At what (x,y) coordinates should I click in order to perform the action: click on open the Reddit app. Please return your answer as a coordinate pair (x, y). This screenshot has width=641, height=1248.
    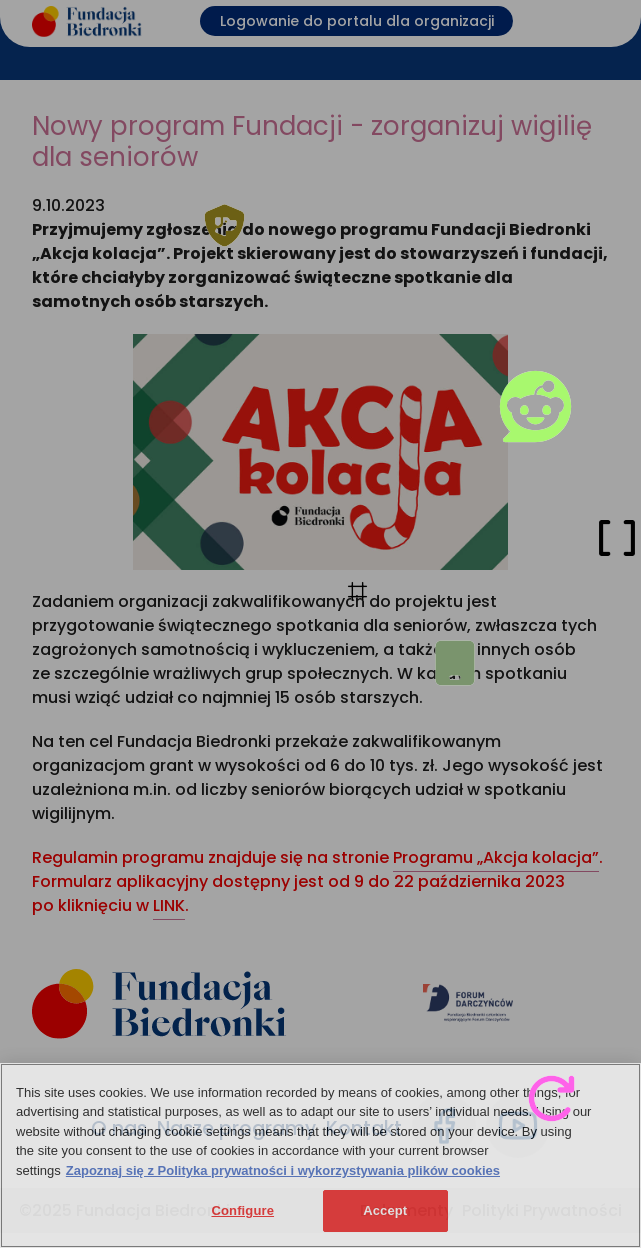
    Looking at the image, I should click on (535, 406).